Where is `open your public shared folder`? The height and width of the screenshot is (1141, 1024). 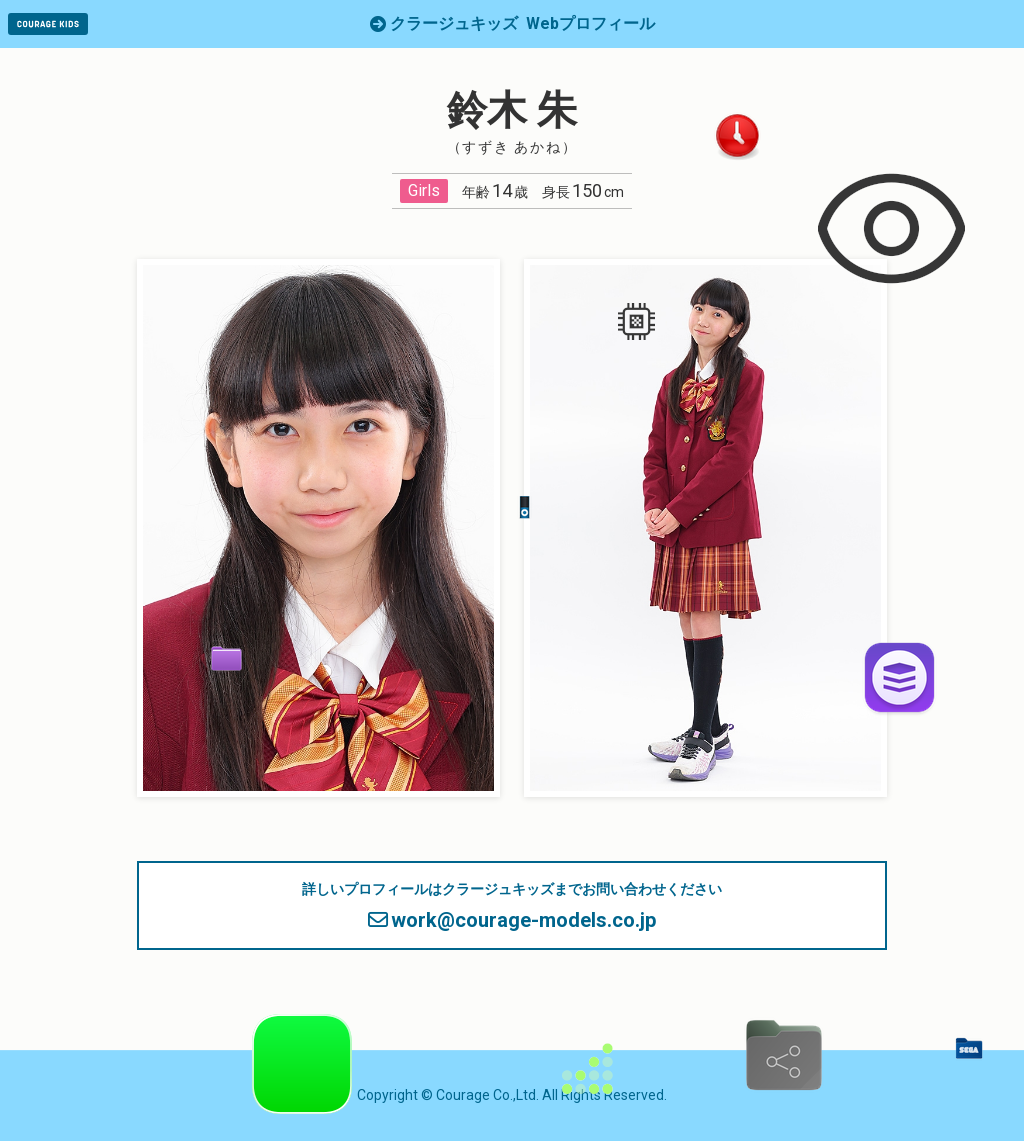
open your public shared folder is located at coordinates (784, 1055).